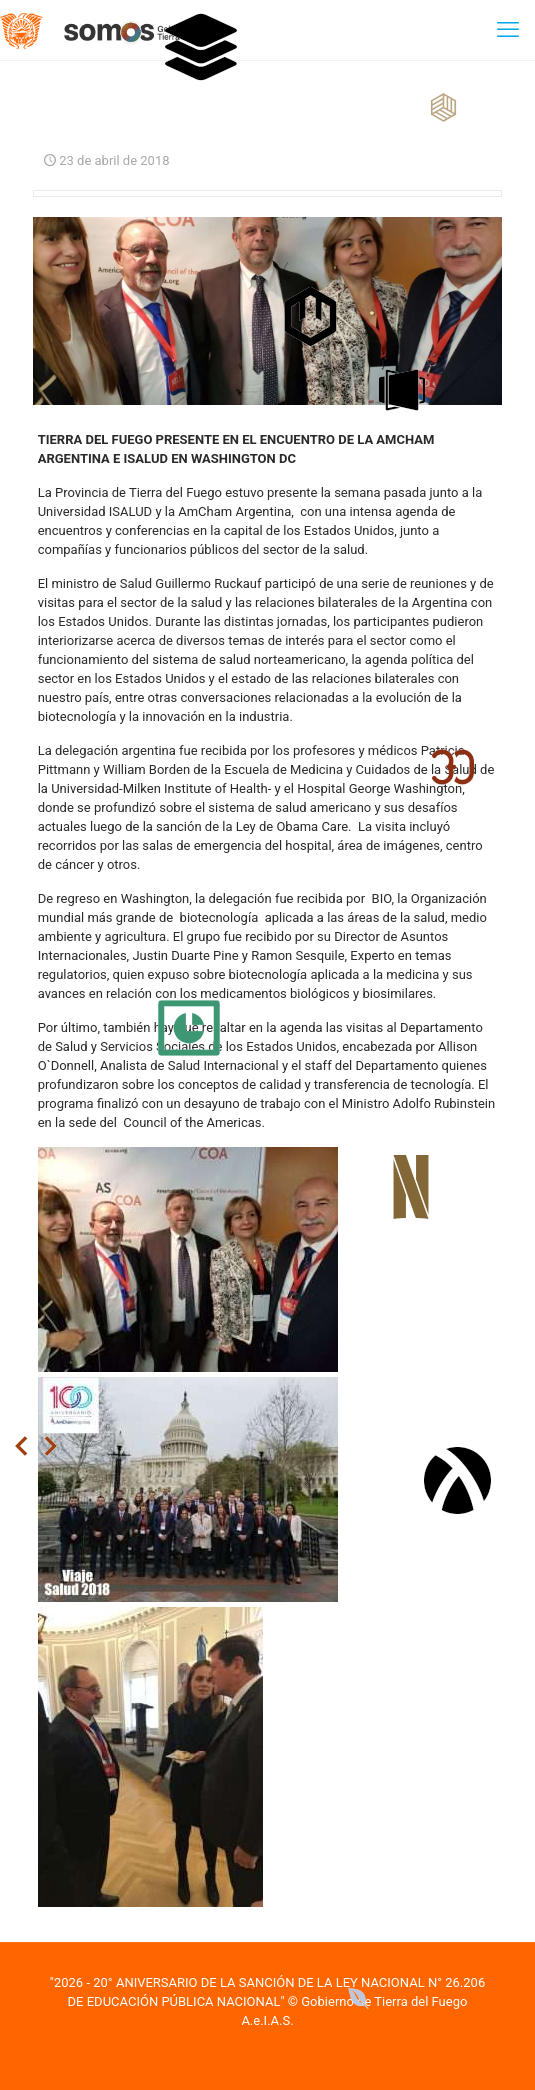  I want to click on envira gallery logo, so click(358, 1998).